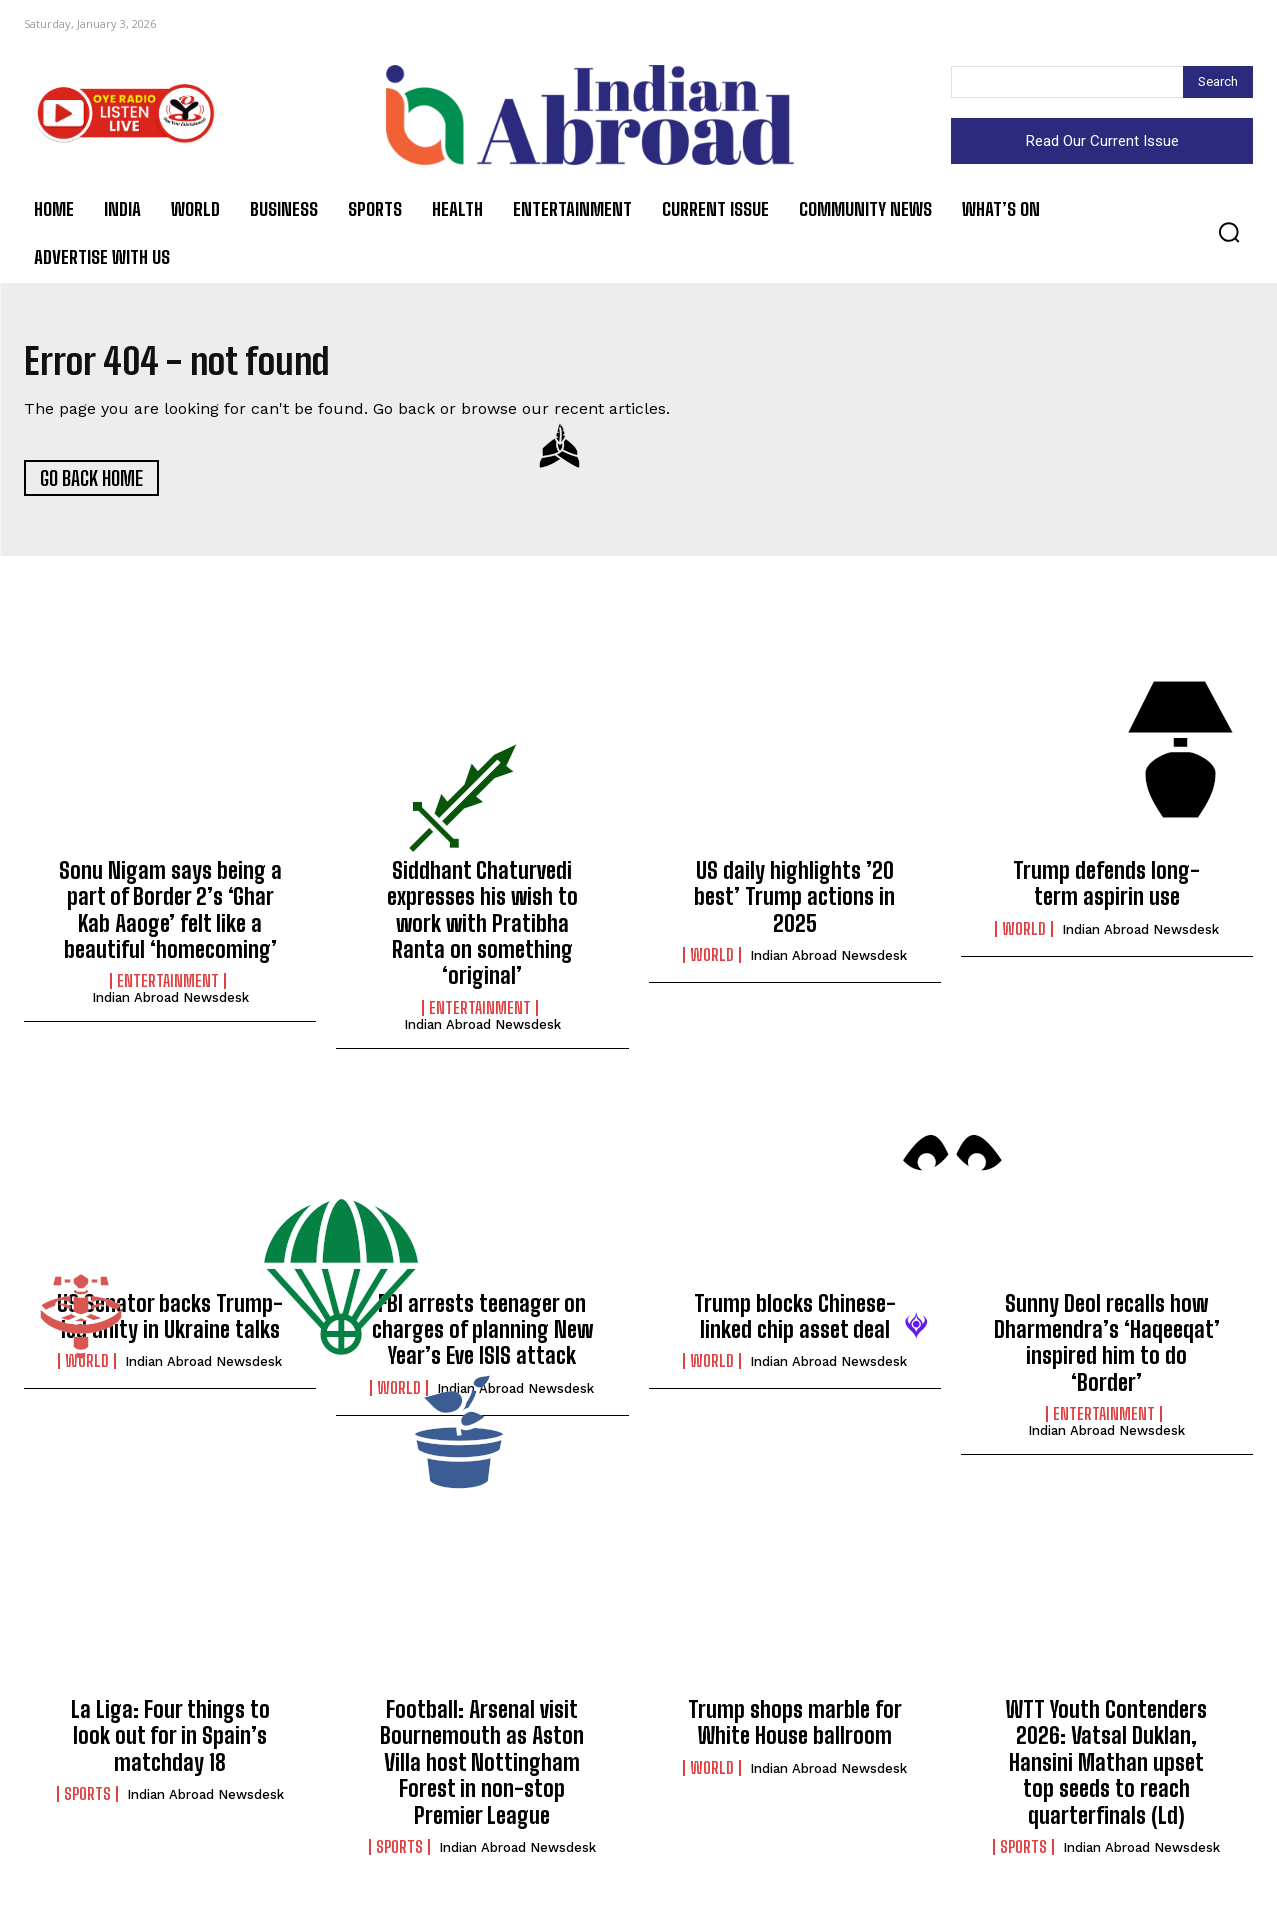  What do you see at coordinates (951, 1156) in the screenshot?
I see `indicates a worried or anxious state` at bounding box center [951, 1156].